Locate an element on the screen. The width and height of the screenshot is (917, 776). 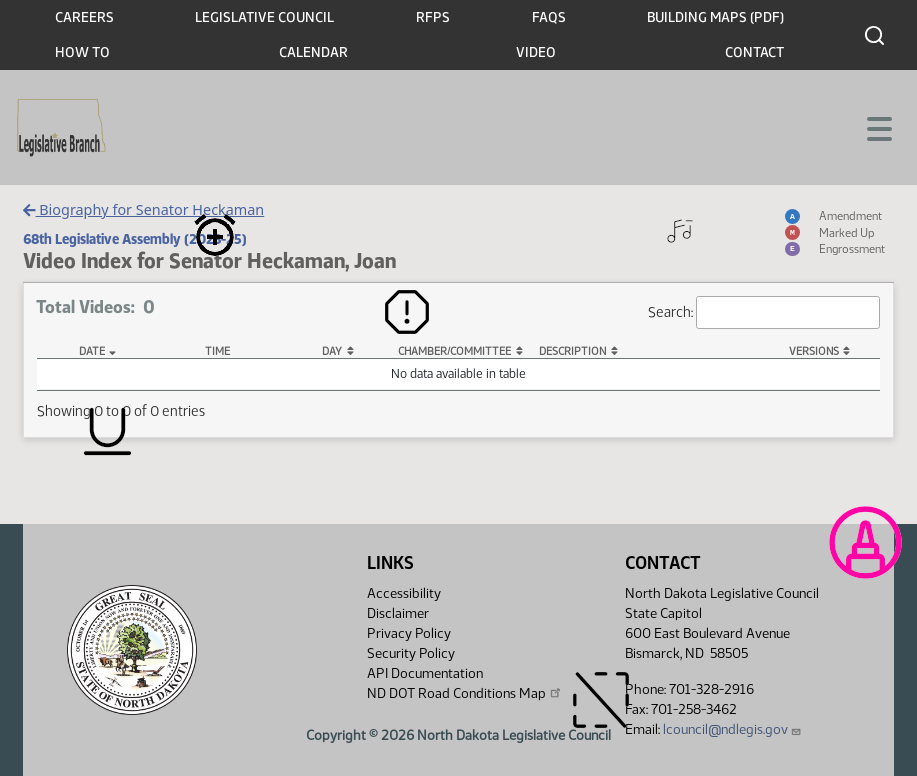
add a new alarm is located at coordinates (215, 235).